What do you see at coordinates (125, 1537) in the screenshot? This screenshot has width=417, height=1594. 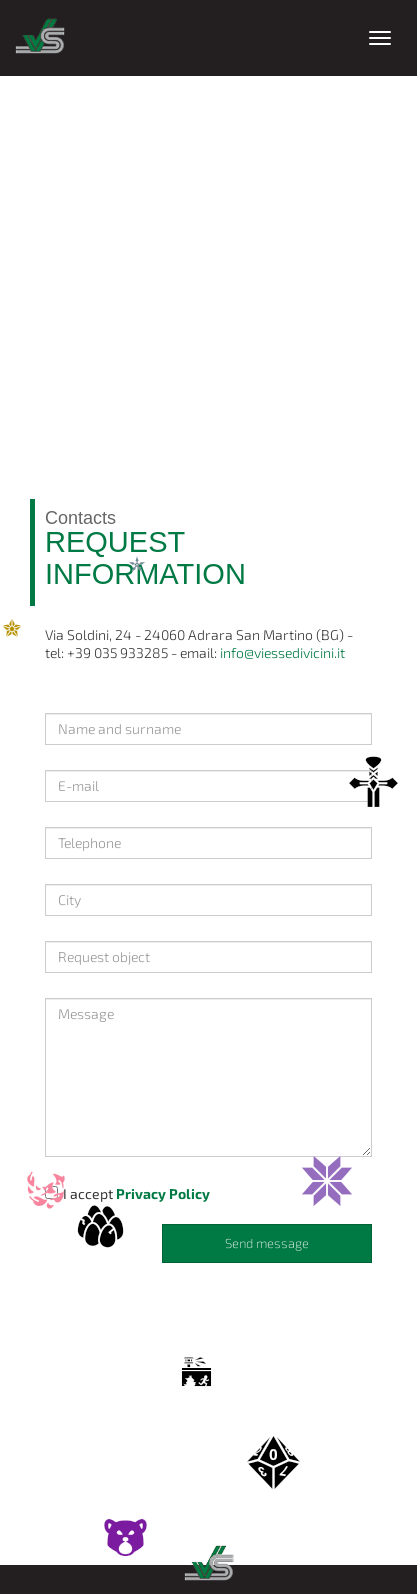 I see `represents a bear character or avatar in a game` at bounding box center [125, 1537].